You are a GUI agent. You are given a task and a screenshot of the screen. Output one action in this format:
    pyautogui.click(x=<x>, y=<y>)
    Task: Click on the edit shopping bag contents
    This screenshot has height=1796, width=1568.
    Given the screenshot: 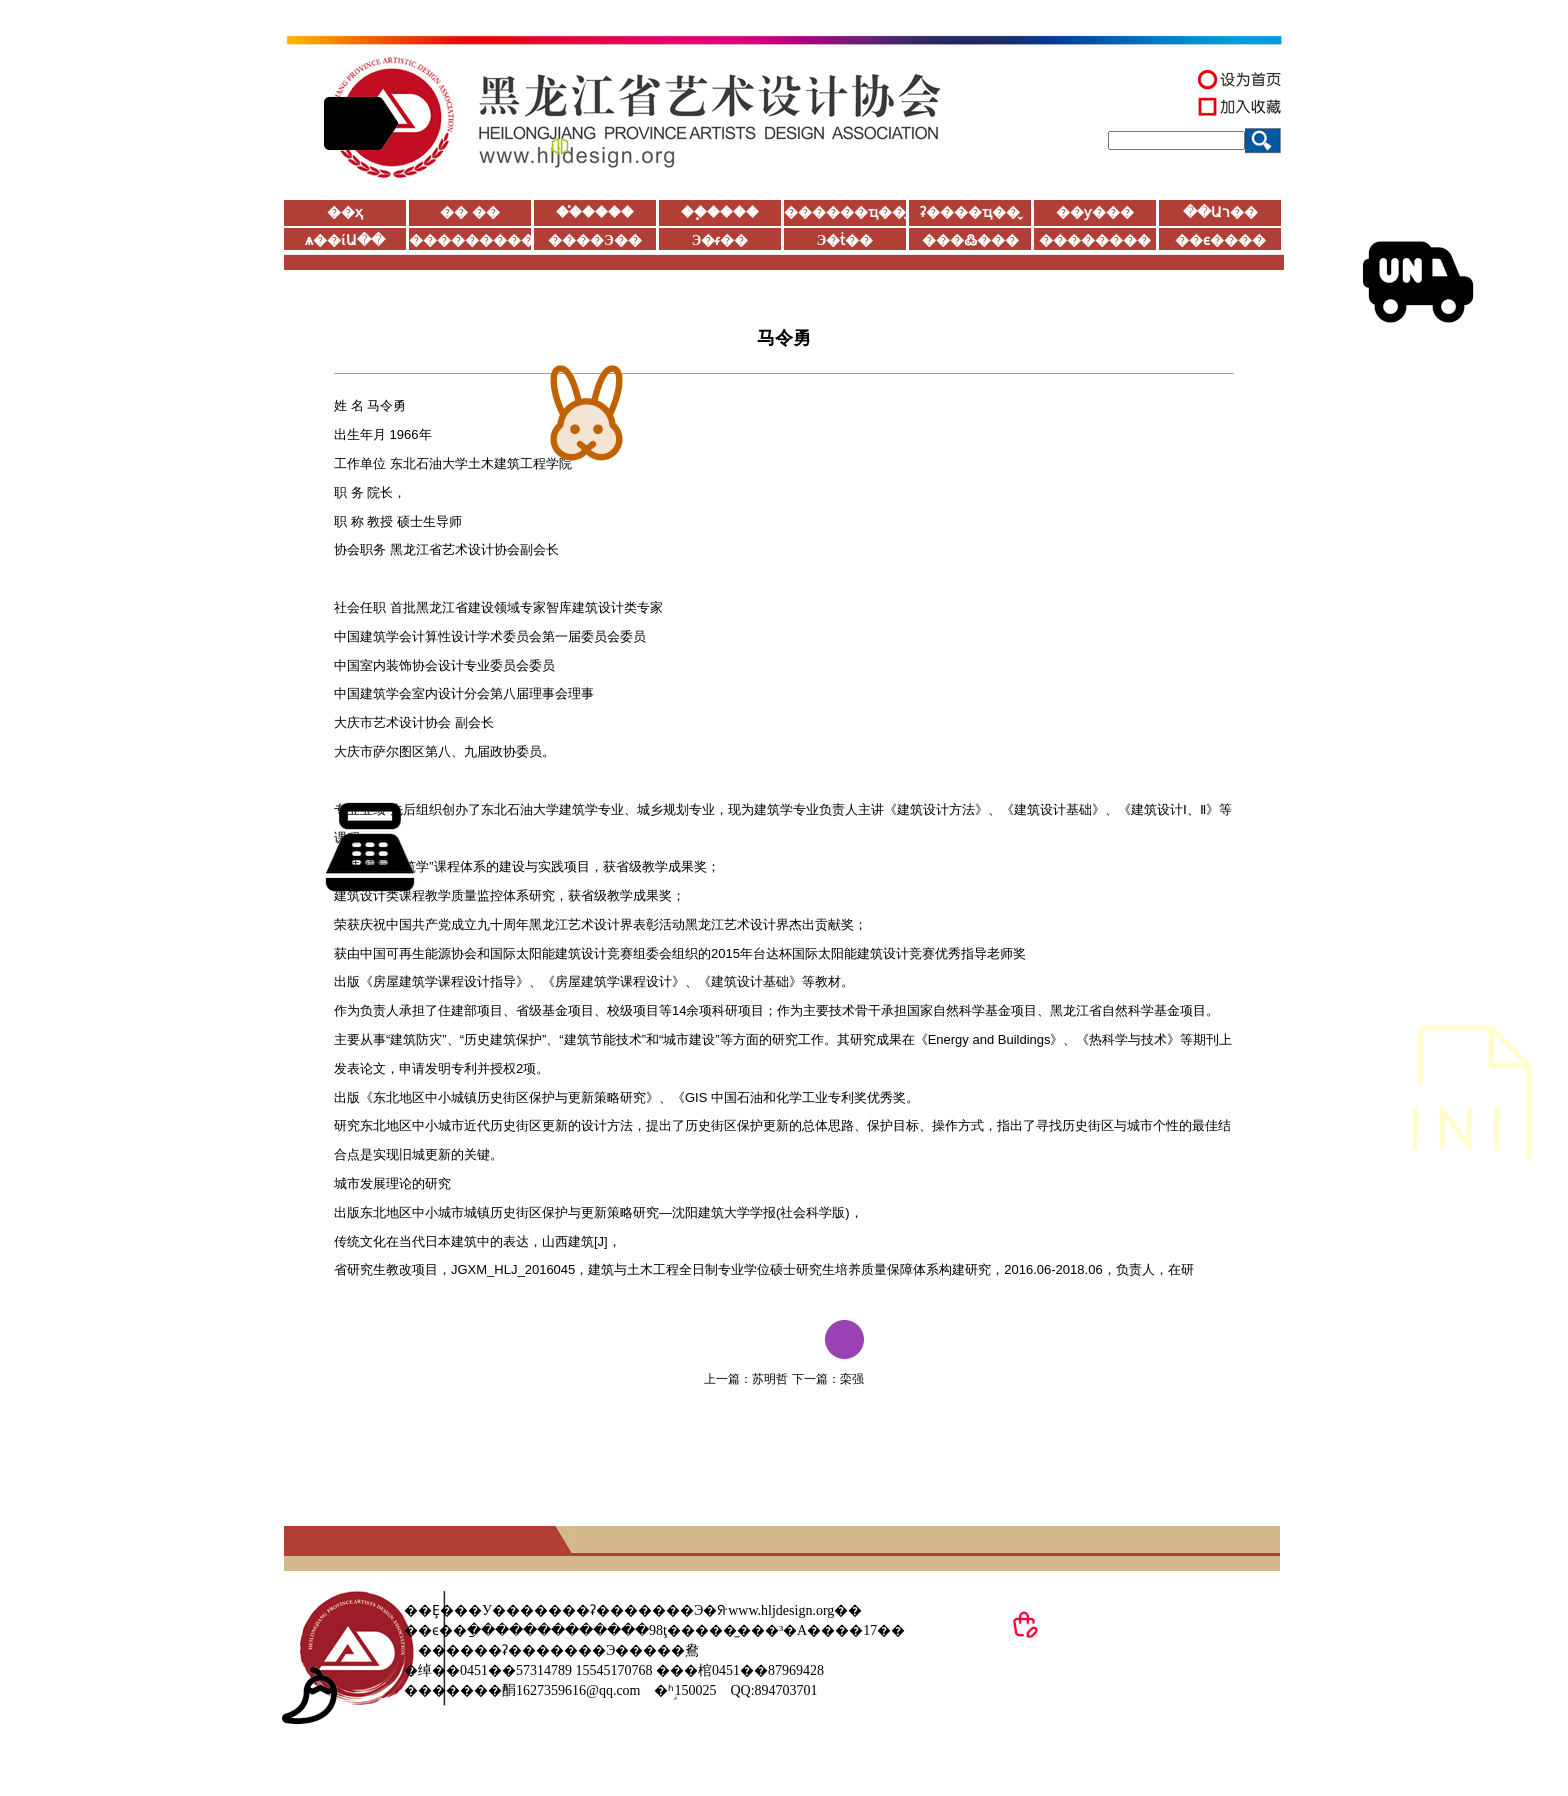 What is the action you would take?
    pyautogui.click(x=1024, y=1624)
    